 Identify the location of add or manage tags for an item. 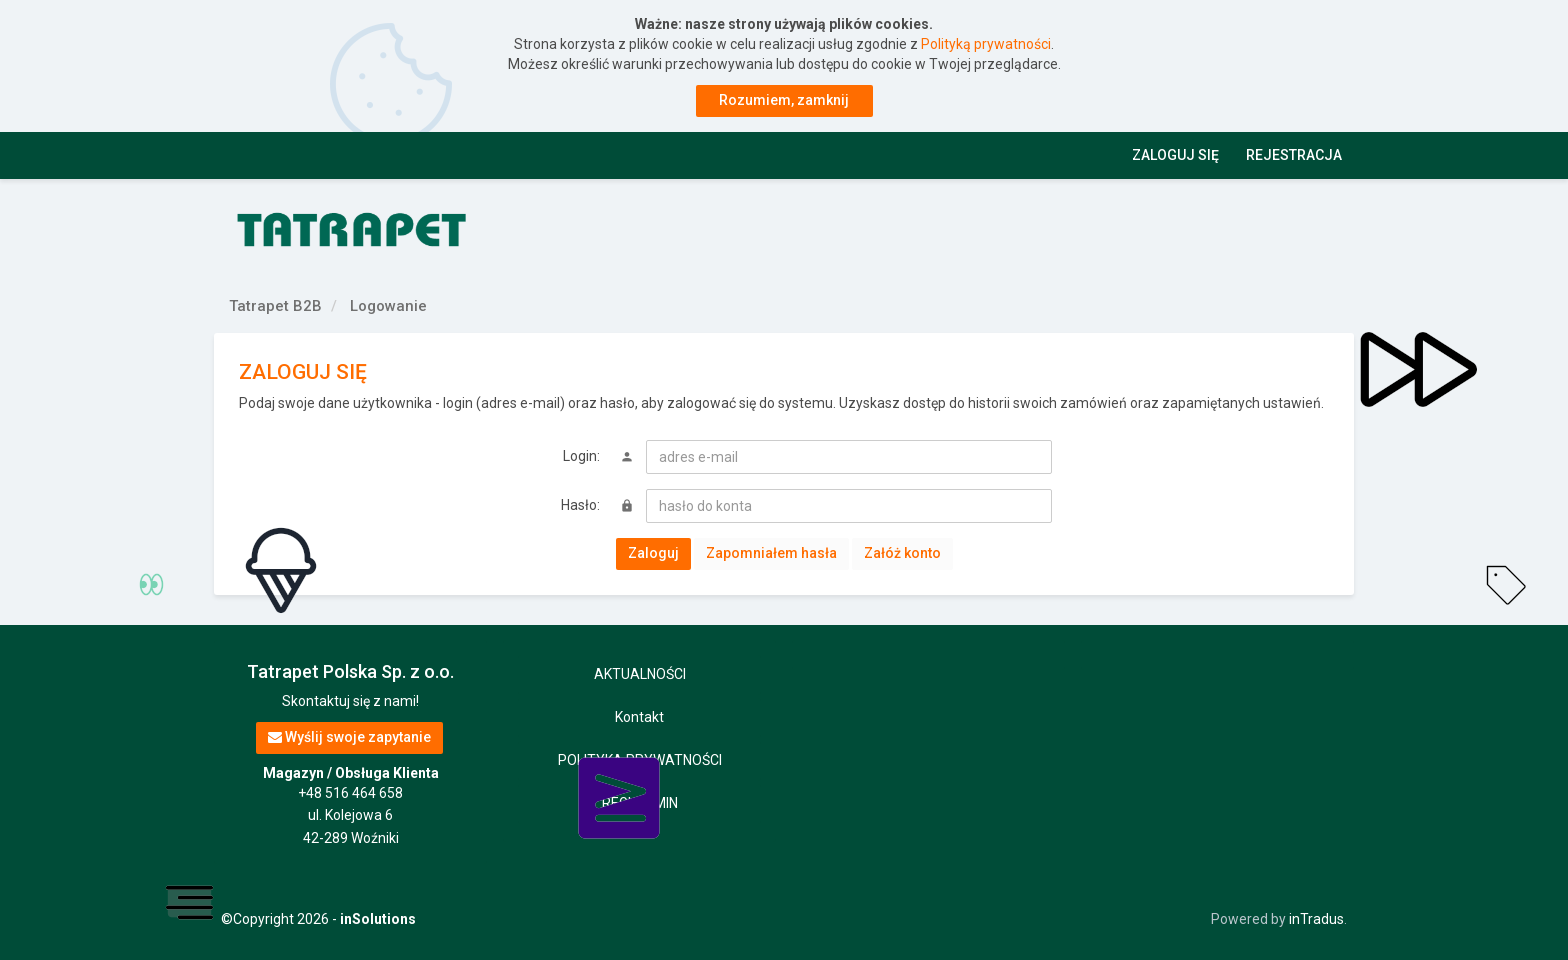
(1504, 583).